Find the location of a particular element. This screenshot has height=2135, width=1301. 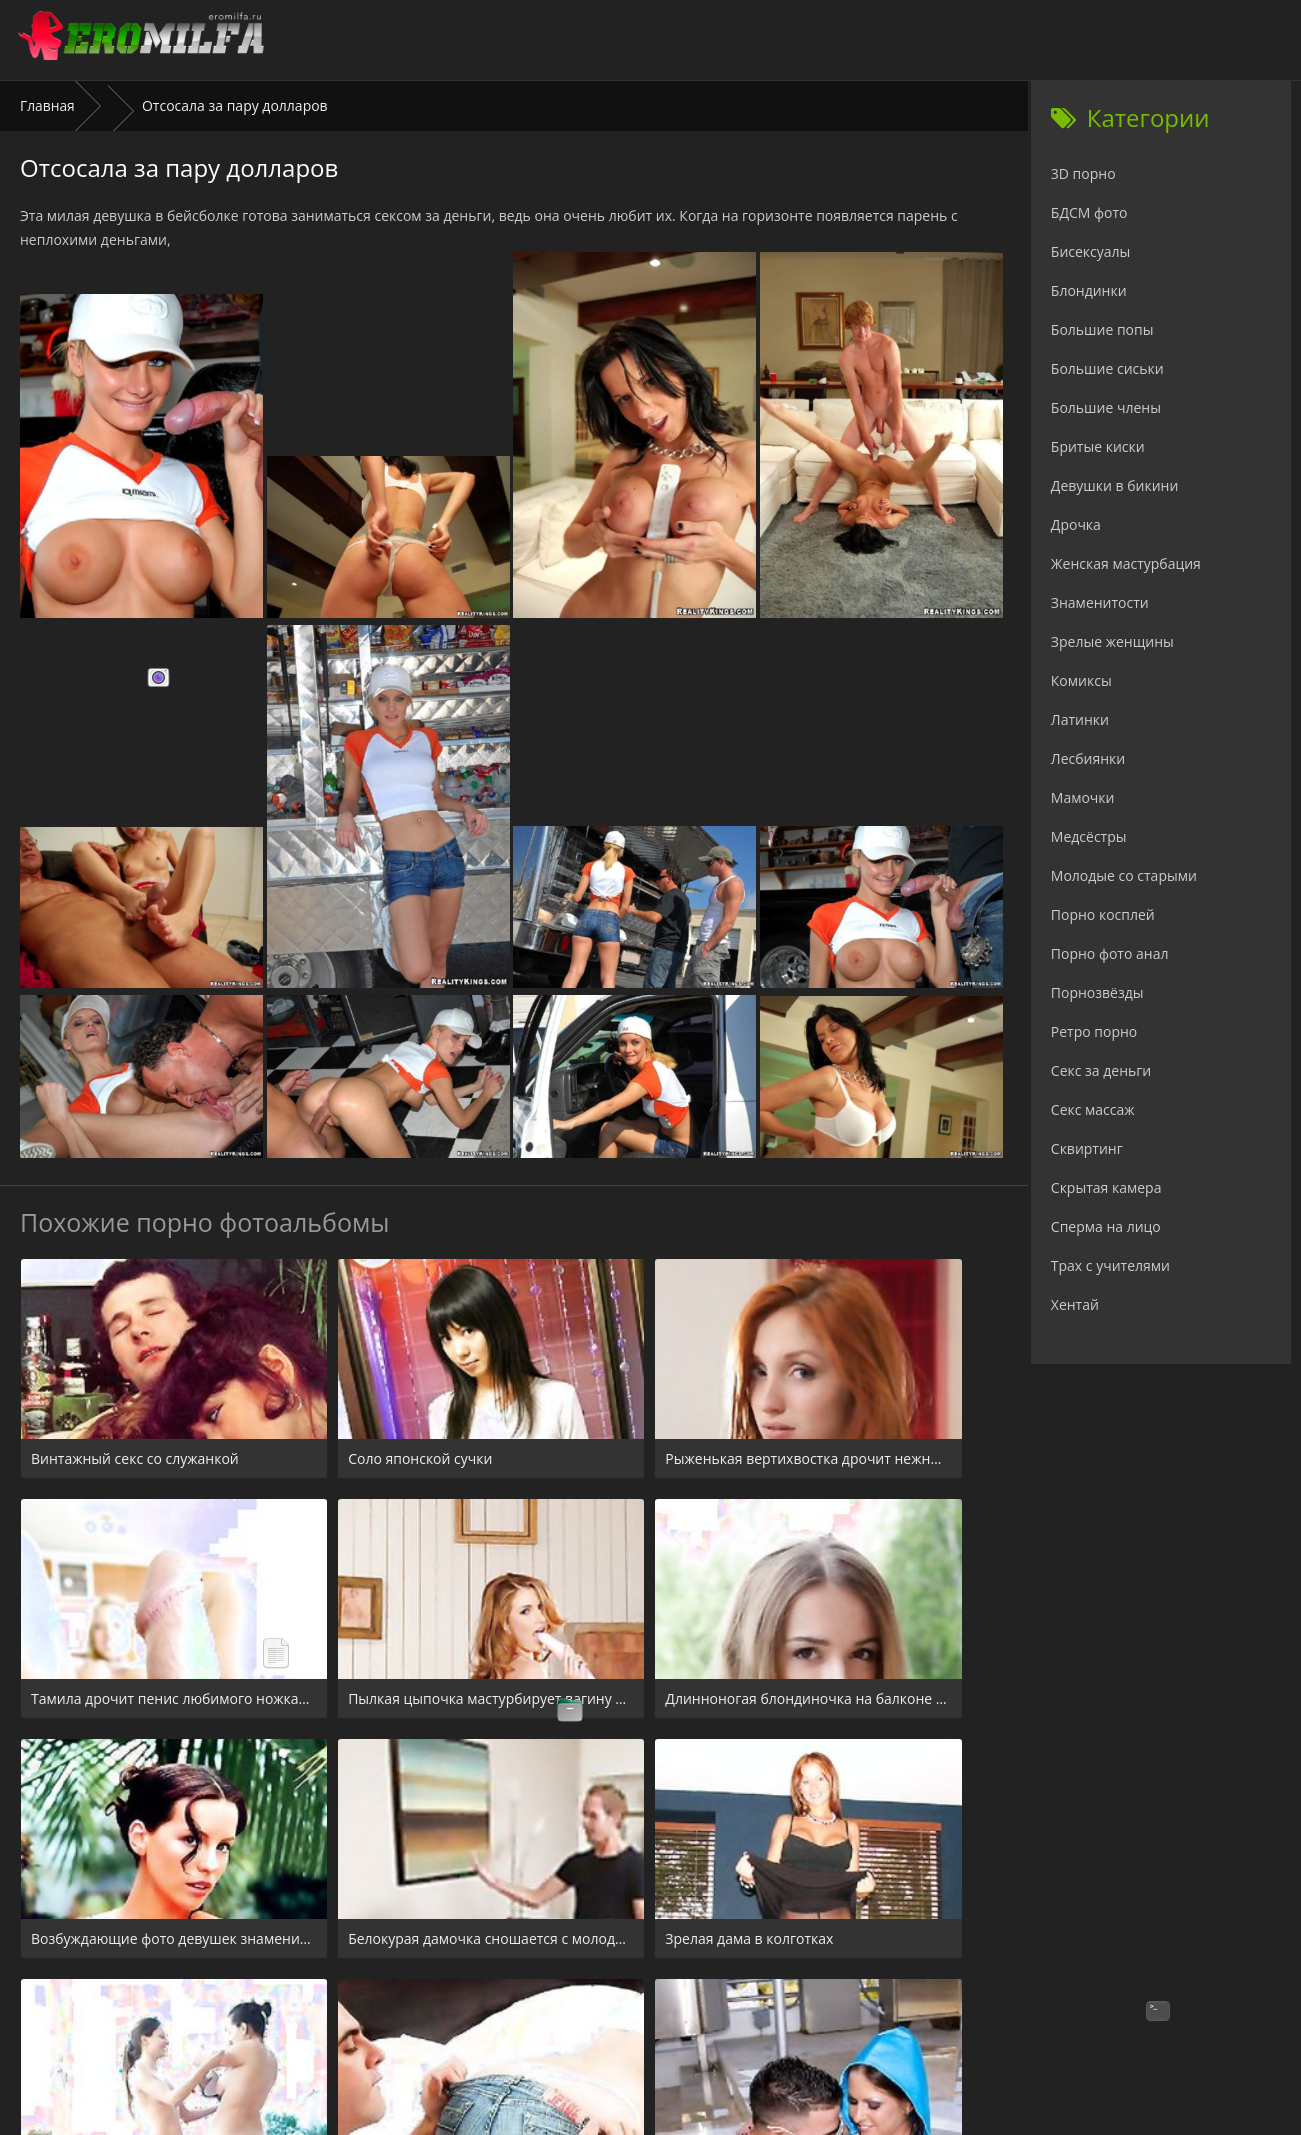

open the file manager is located at coordinates (570, 1710).